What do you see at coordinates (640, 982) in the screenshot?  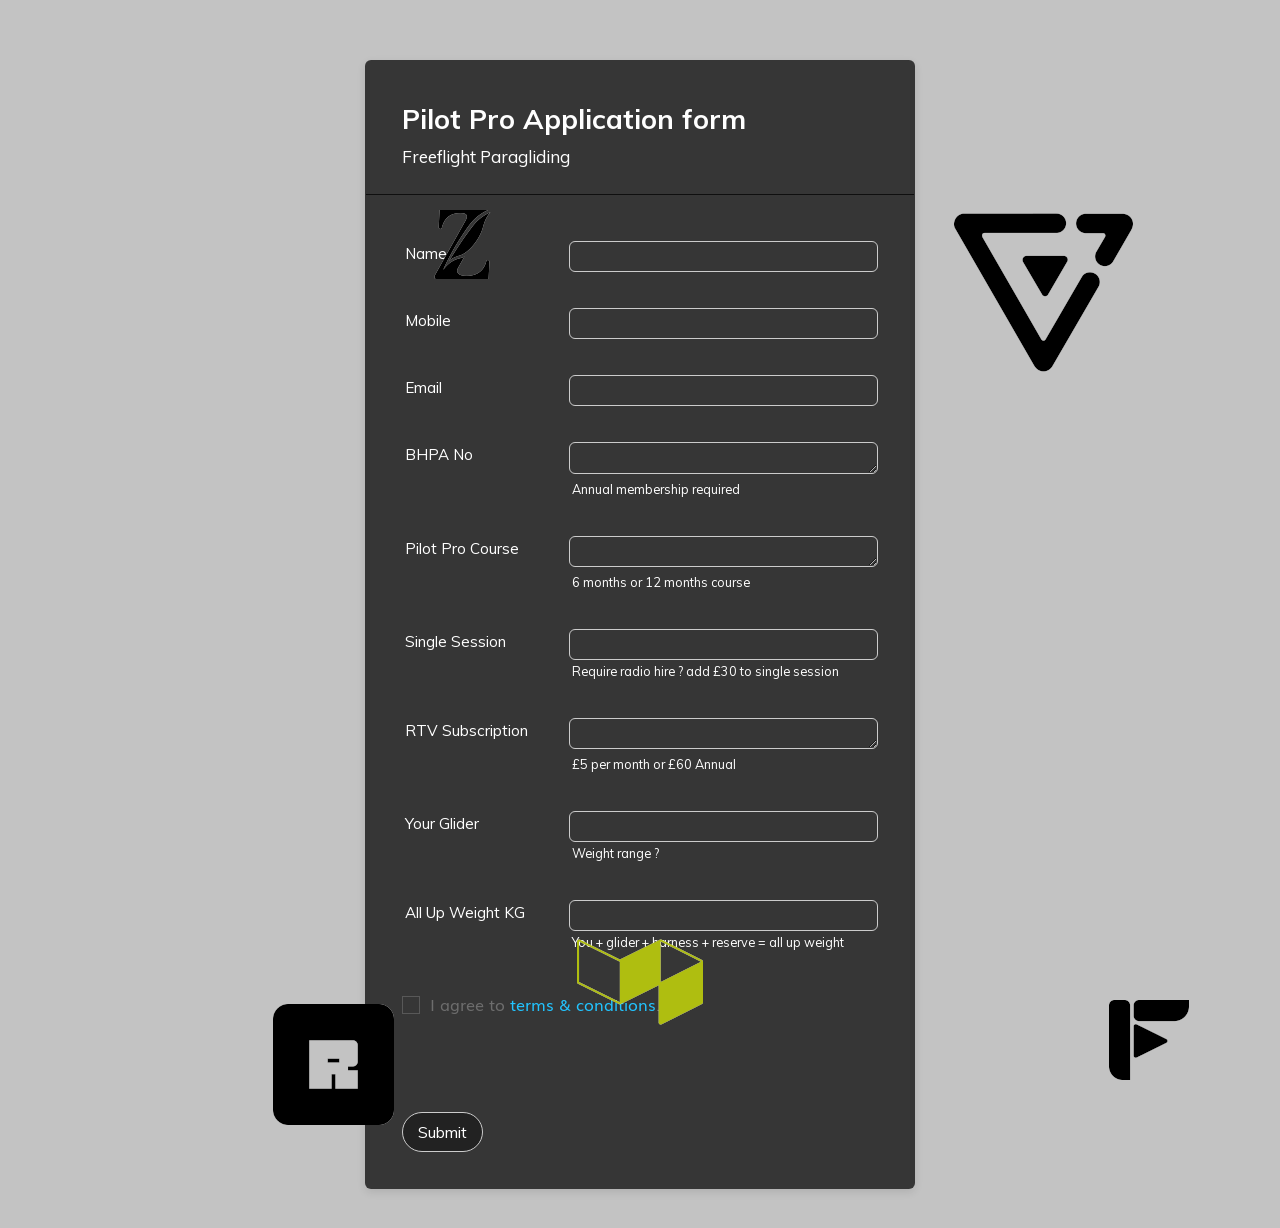 I see `open Buildkite CI/CD dashboard` at bounding box center [640, 982].